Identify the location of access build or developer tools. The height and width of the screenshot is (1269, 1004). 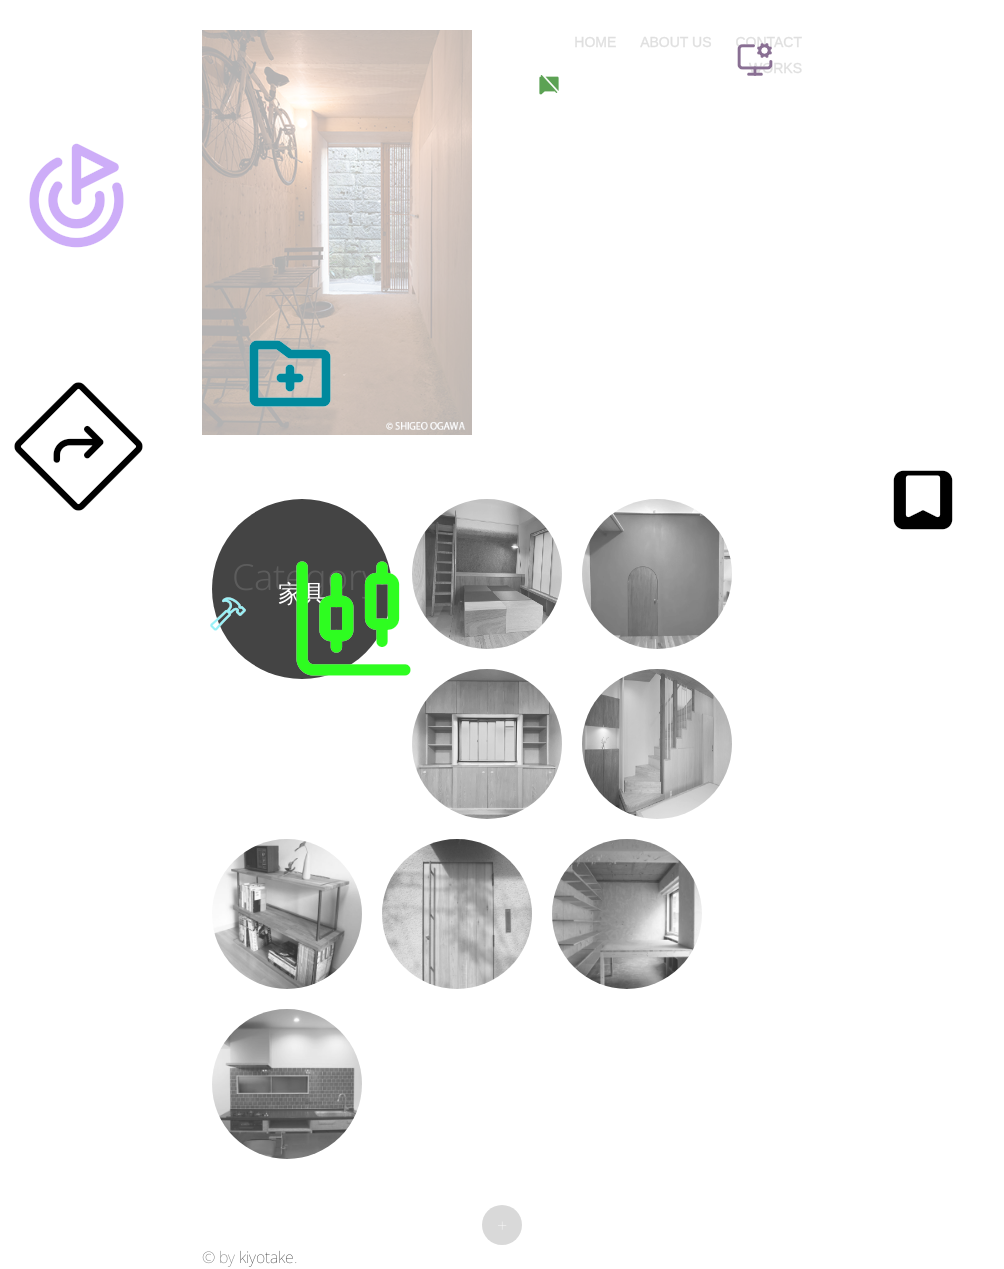
(228, 614).